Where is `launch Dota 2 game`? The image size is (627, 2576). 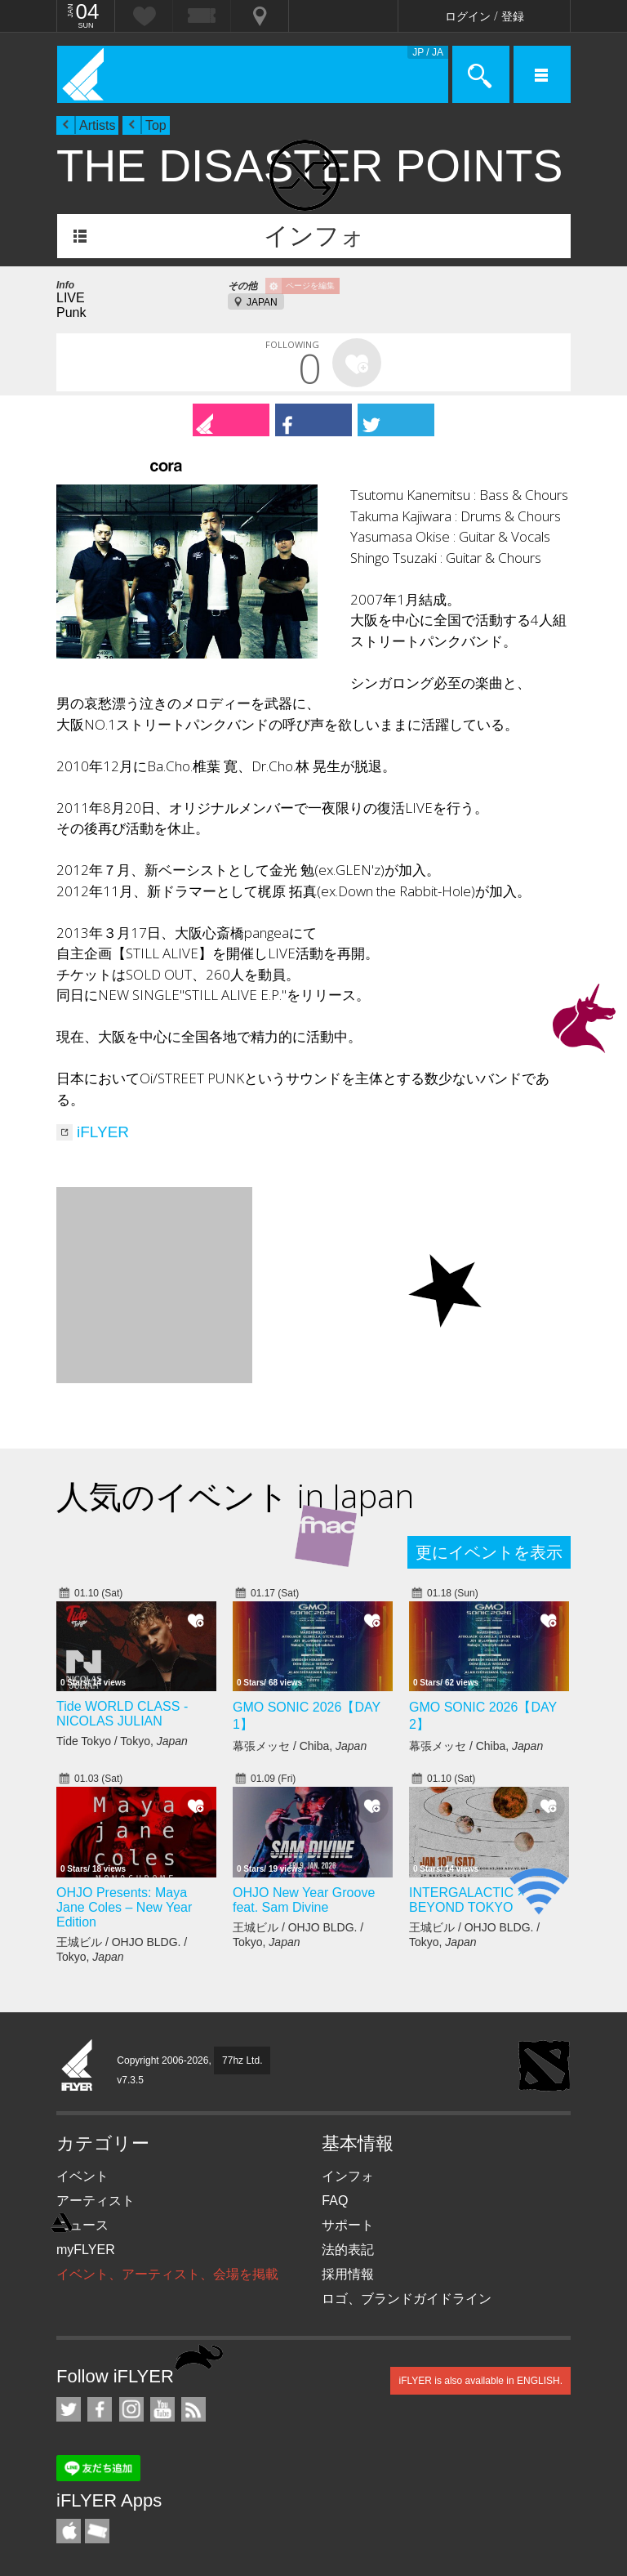
launch Dota 2 game is located at coordinates (544, 2065).